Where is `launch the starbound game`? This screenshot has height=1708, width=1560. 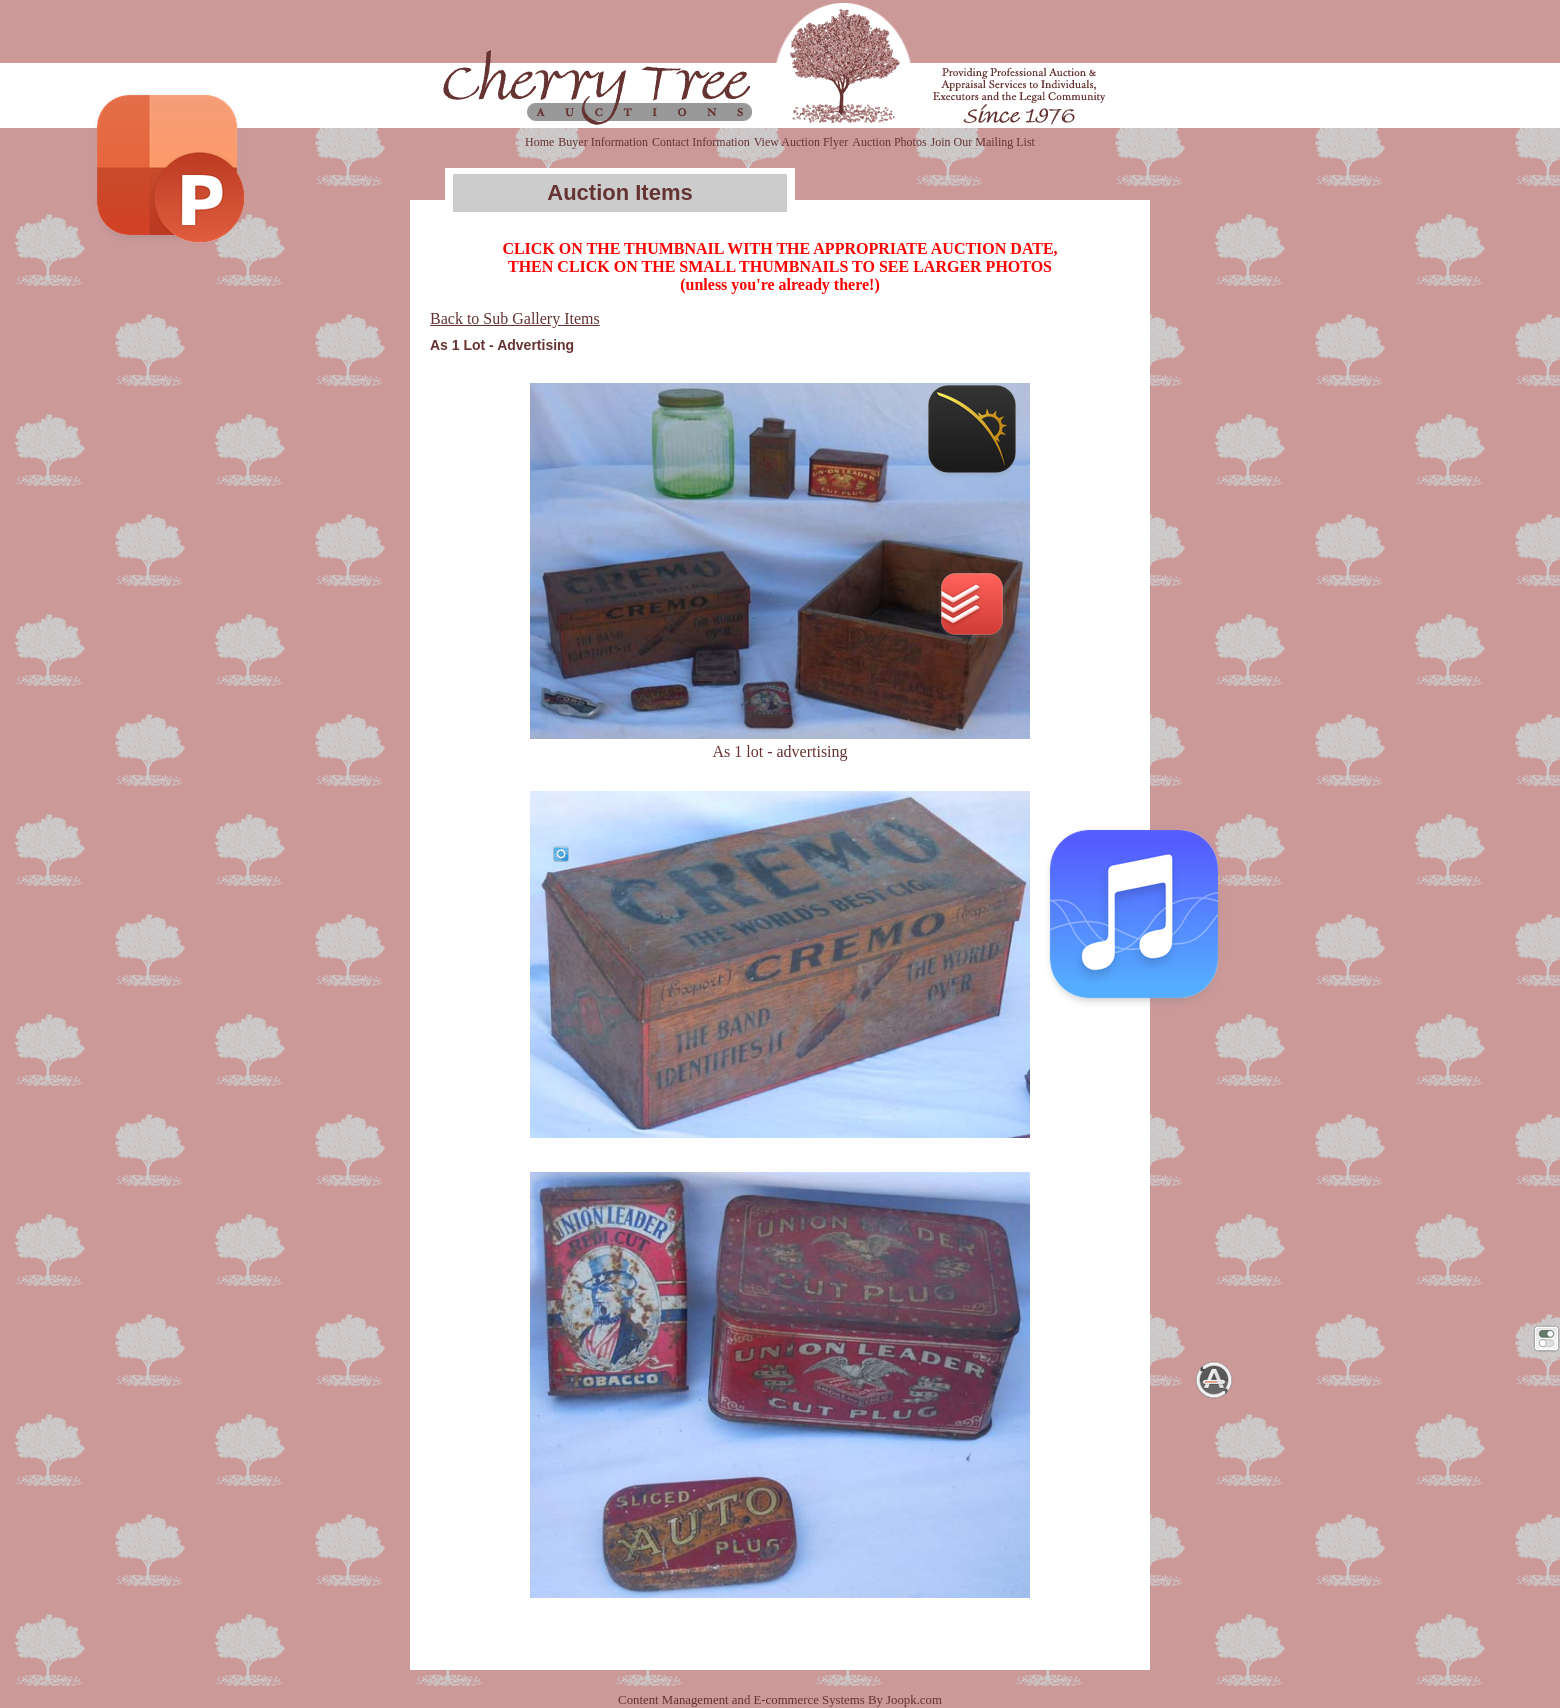 launch the starbound game is located at coordinates (972, 429).